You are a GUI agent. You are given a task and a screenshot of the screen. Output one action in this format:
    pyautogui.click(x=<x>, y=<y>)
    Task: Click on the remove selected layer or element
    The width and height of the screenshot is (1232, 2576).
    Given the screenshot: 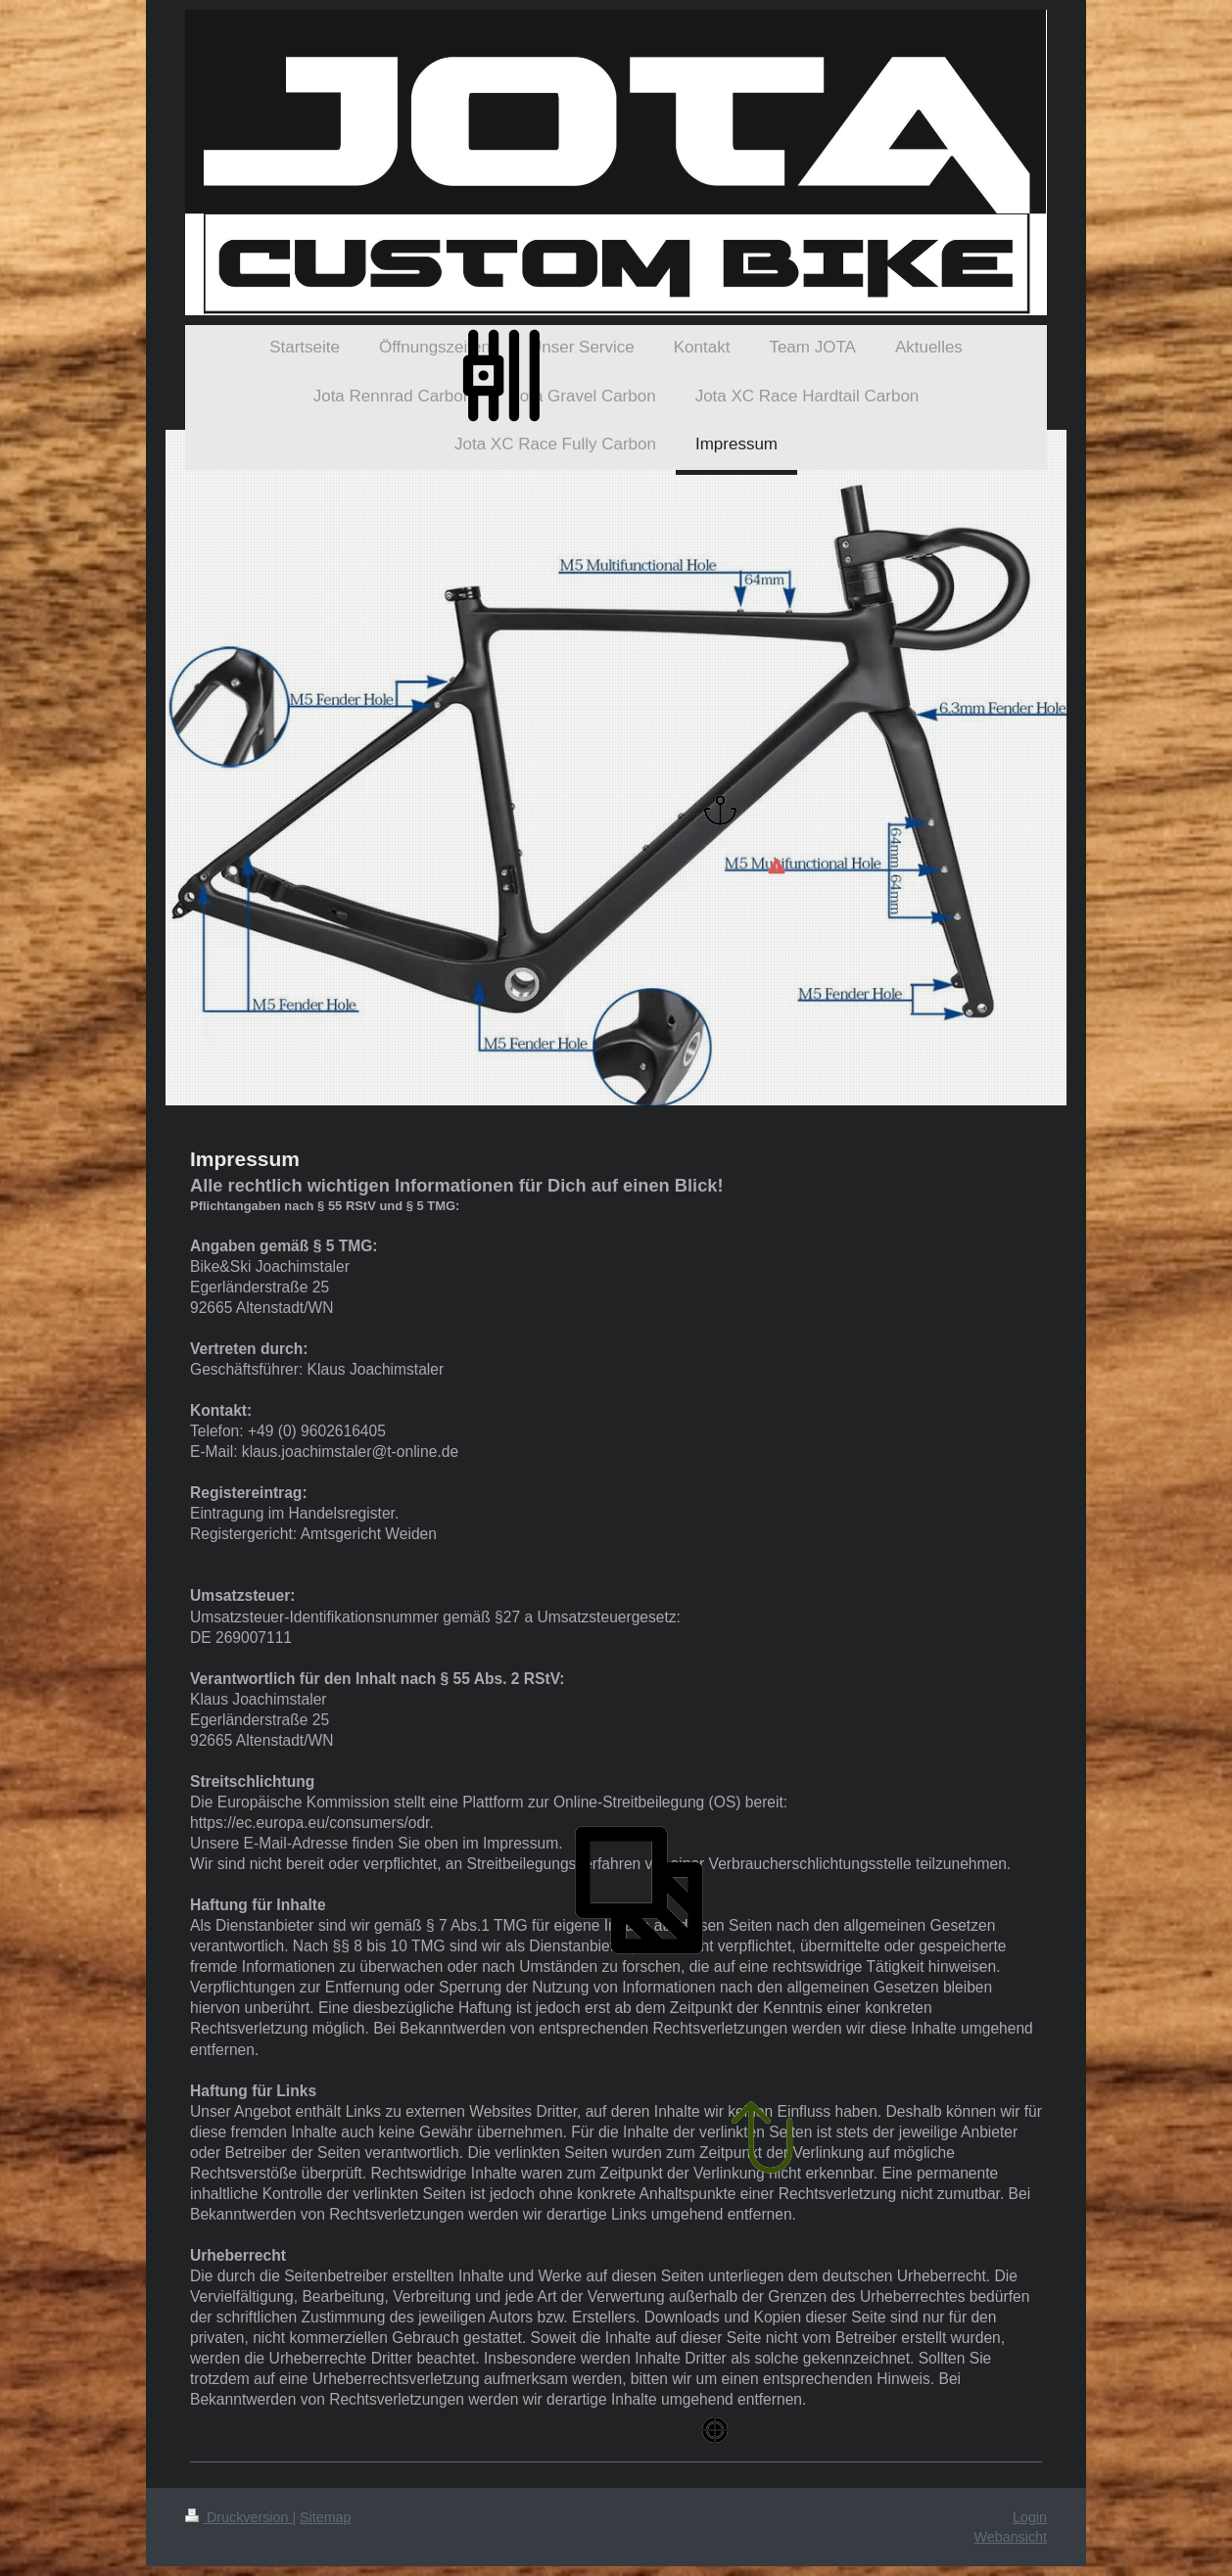 What is the action you would take?
    pyautogui.click(x=639, y=1890)
    